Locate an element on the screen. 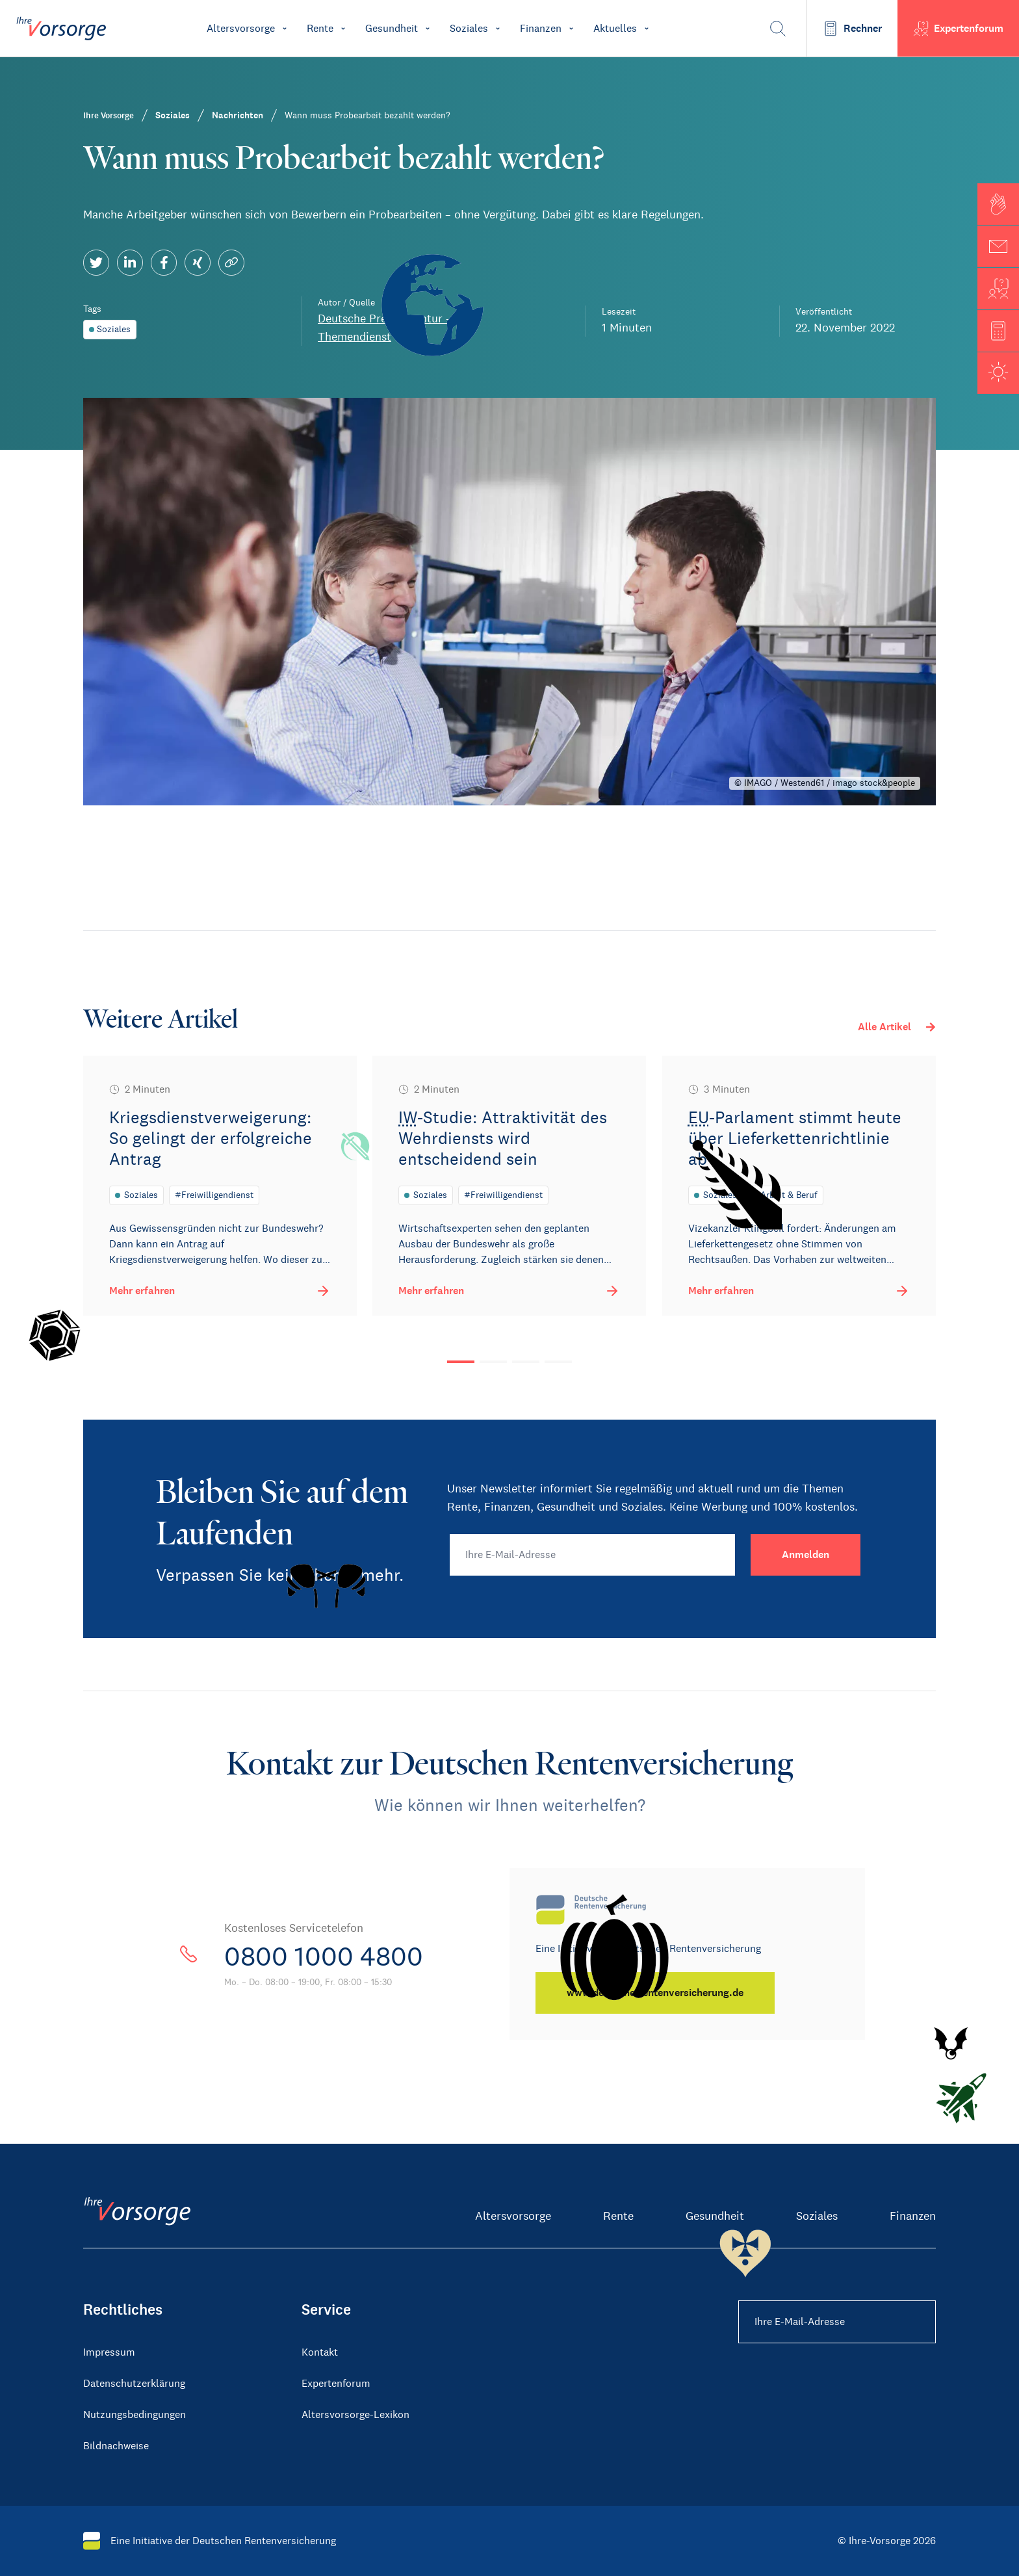  in-game premium currency or gems is located at coordinates (55, 1335).